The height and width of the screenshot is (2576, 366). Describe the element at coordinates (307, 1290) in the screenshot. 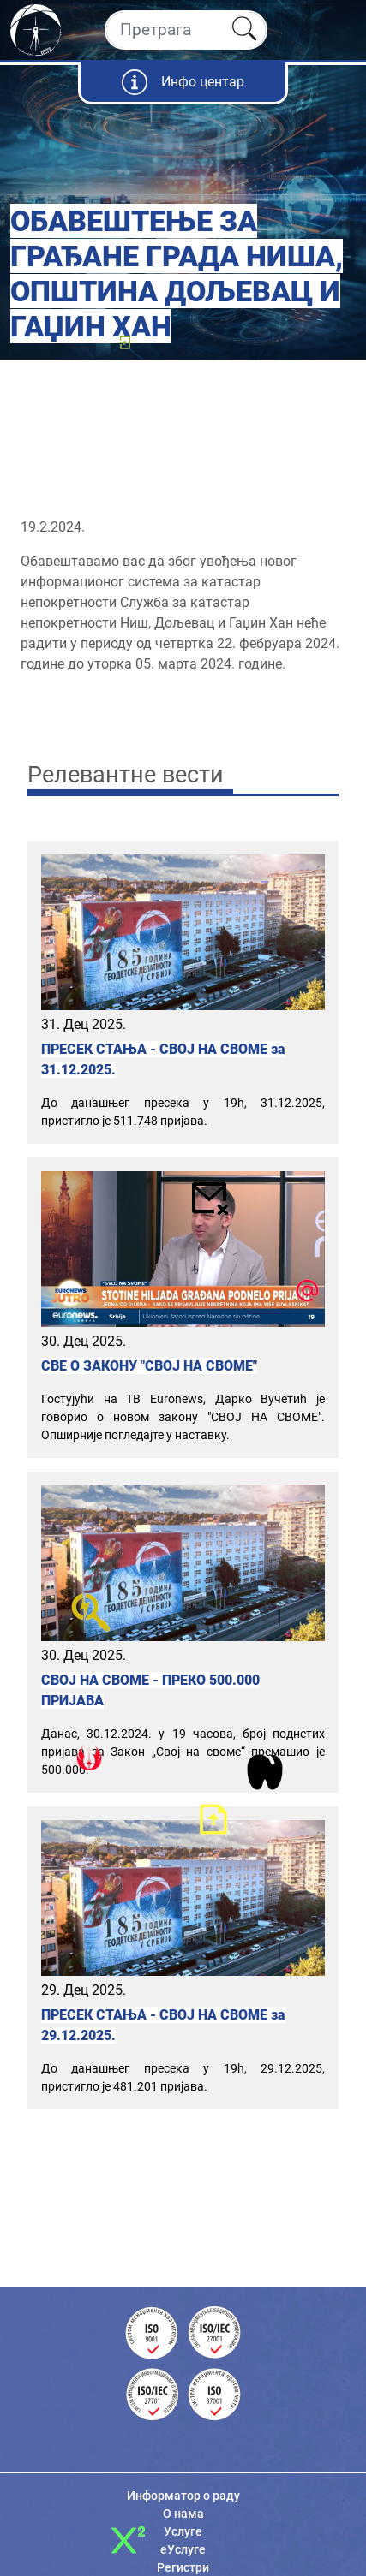

I see `compose a new email` at that location.